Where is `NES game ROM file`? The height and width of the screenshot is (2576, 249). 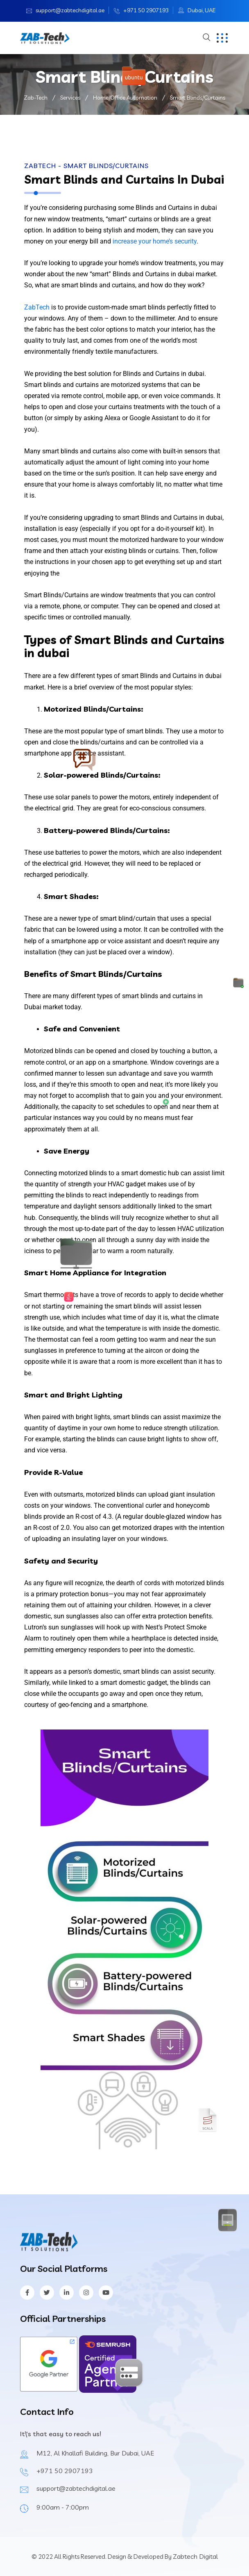 NES game ROM file is located at coordinates (227, 2220).